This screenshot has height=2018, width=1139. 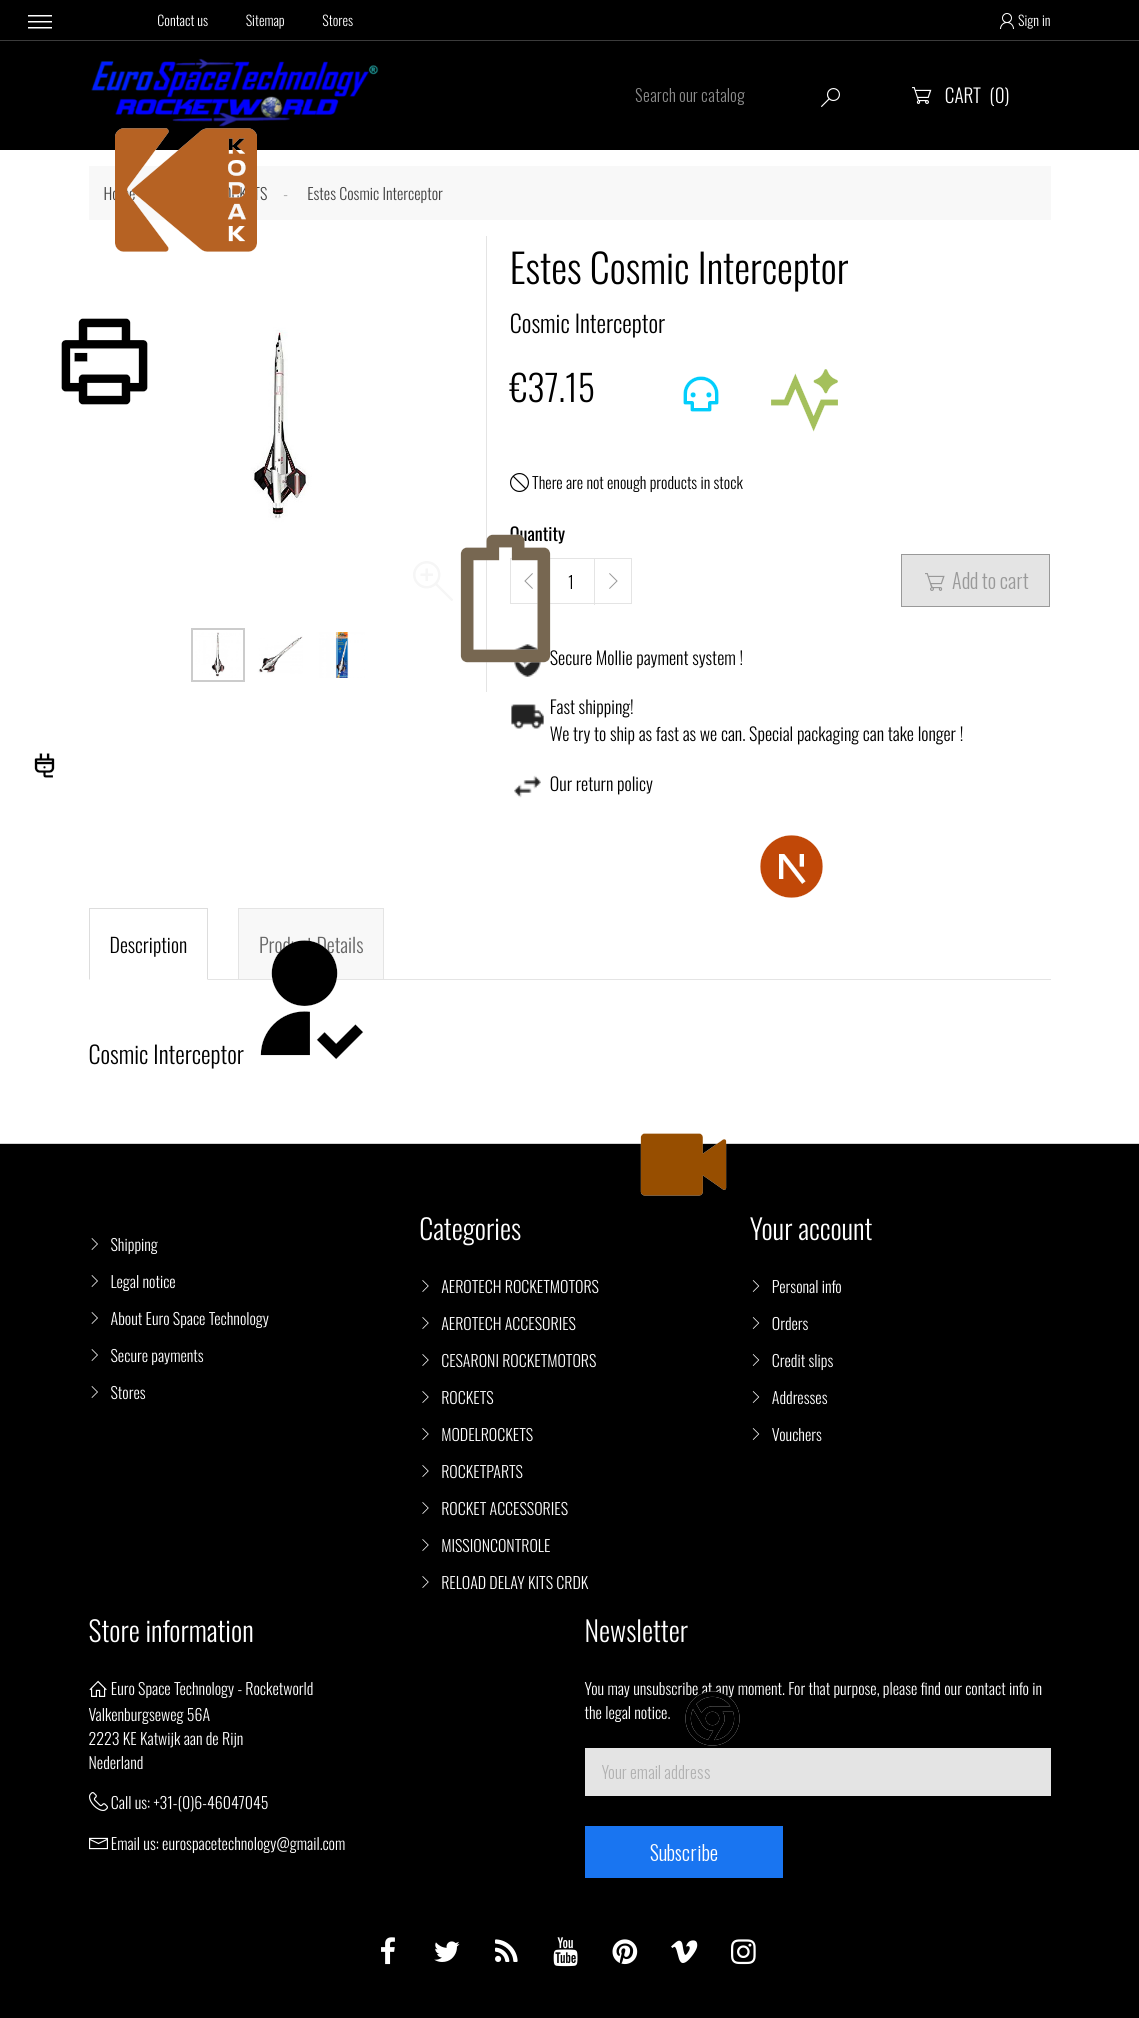 I want to click on Next.js framework logo, so click(x=791, y=866).